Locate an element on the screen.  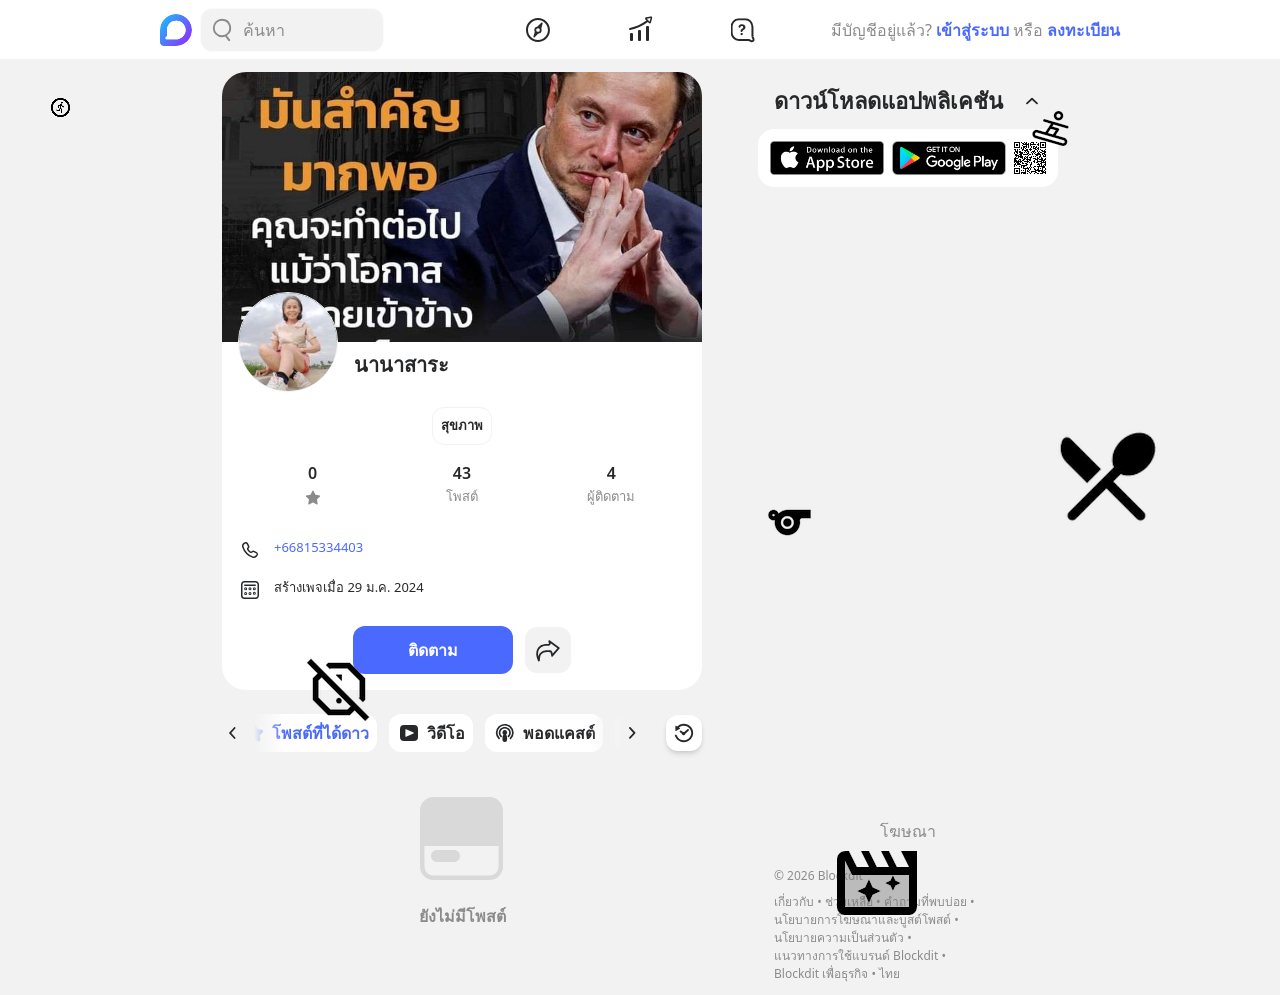
apply filters or effects to a video is located at coordinates (877, 883).